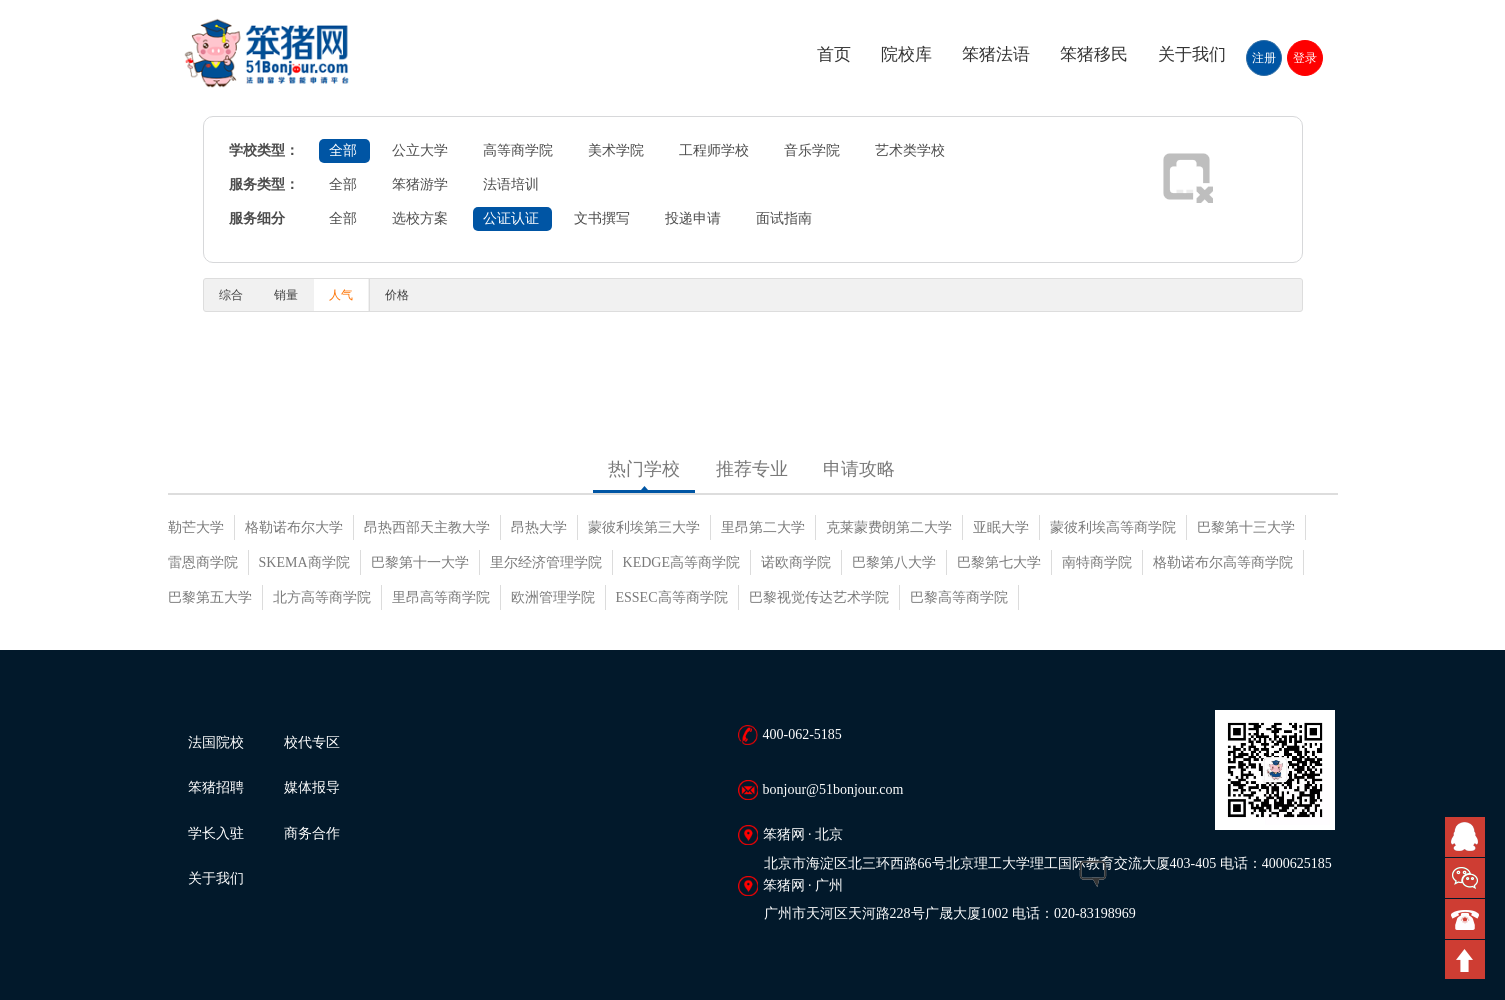 The height and width of the screenshot is (1000, 1505). I want to click on keyboard input language indicator, so click(1093, 874).